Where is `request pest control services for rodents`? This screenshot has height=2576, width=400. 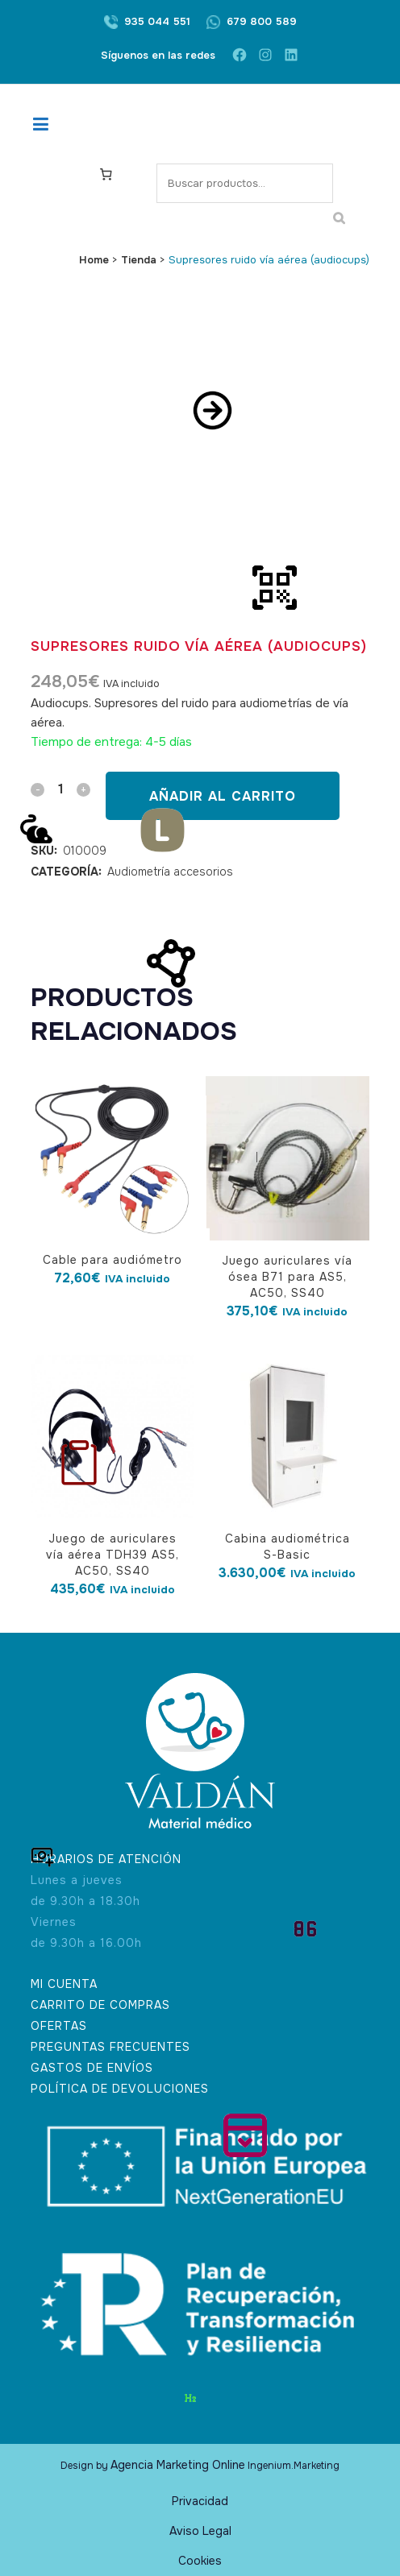
request pest control services for rodents is located at coordinates (36, 829).